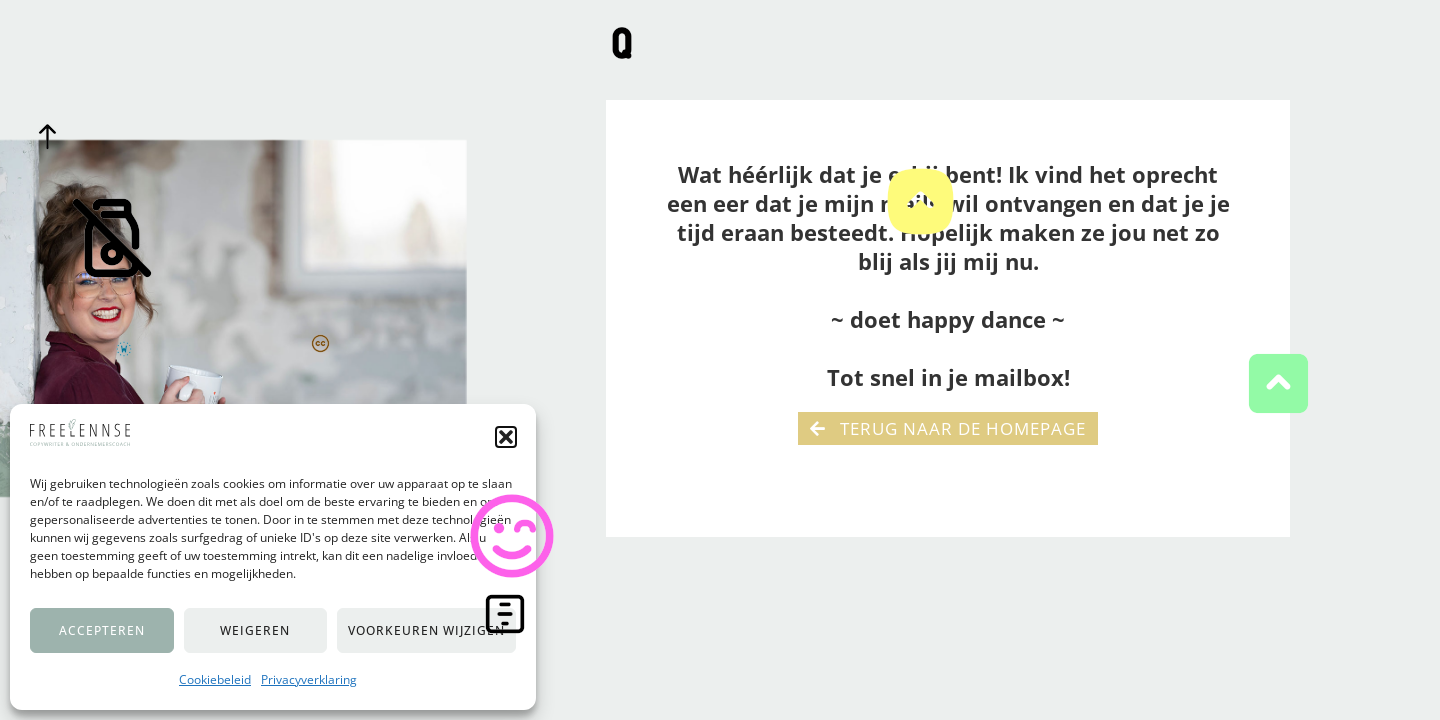 This screenshot has height=720, width=1440. Describe the element at coordinates (512, 536) in the screenshot. I see `insert a winking emoji or emoticon` at that location.